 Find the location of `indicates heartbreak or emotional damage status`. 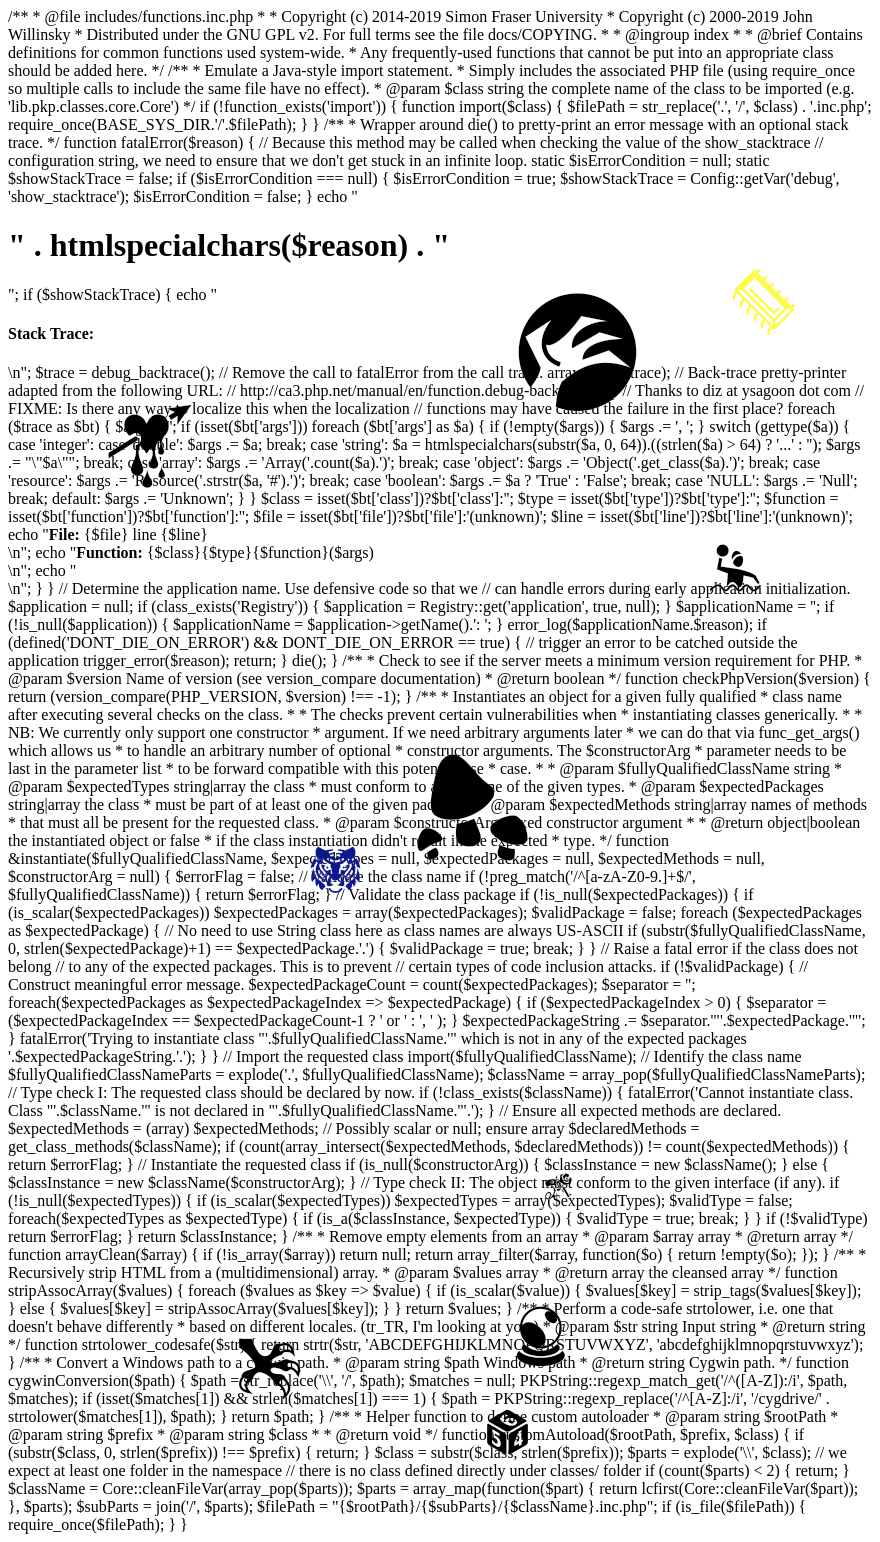

indicates heartbreak or emotional damage status is located at coordinates (150, 446).